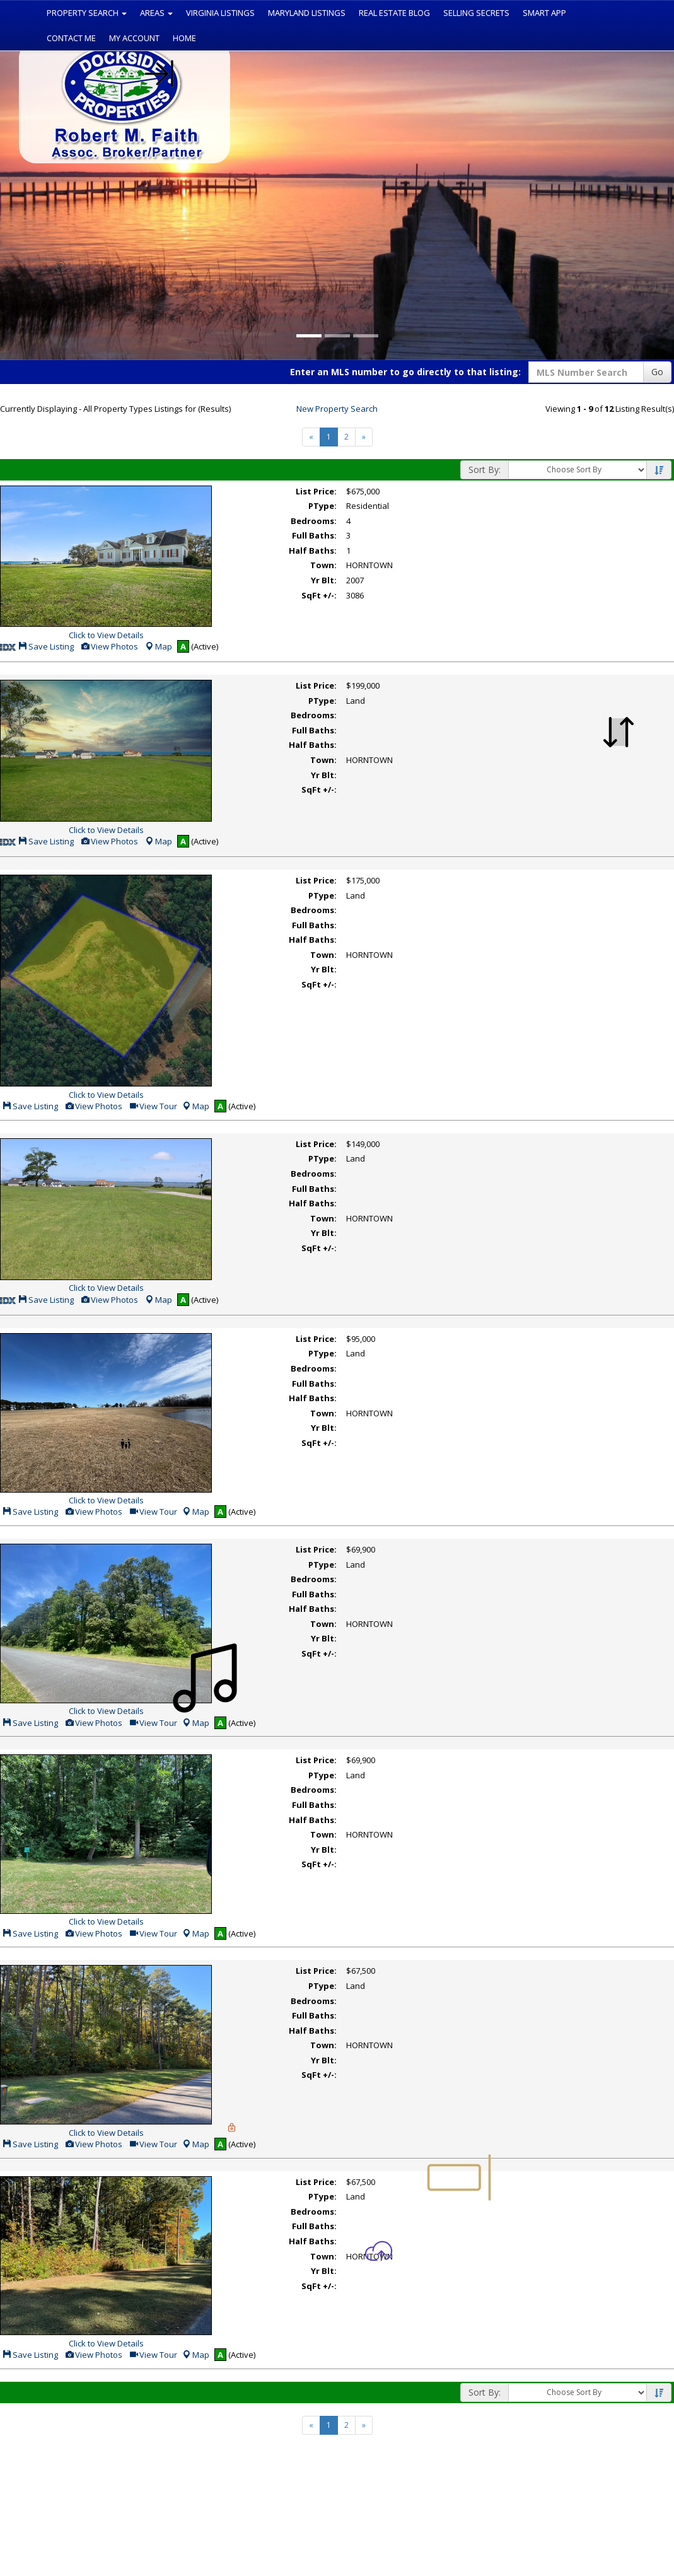 Image resolution: width=674 pixels, height=2576 pixels. Describe the element at coordinates (460, 2177) in the screenshot. I see `align content to the right` at that location.